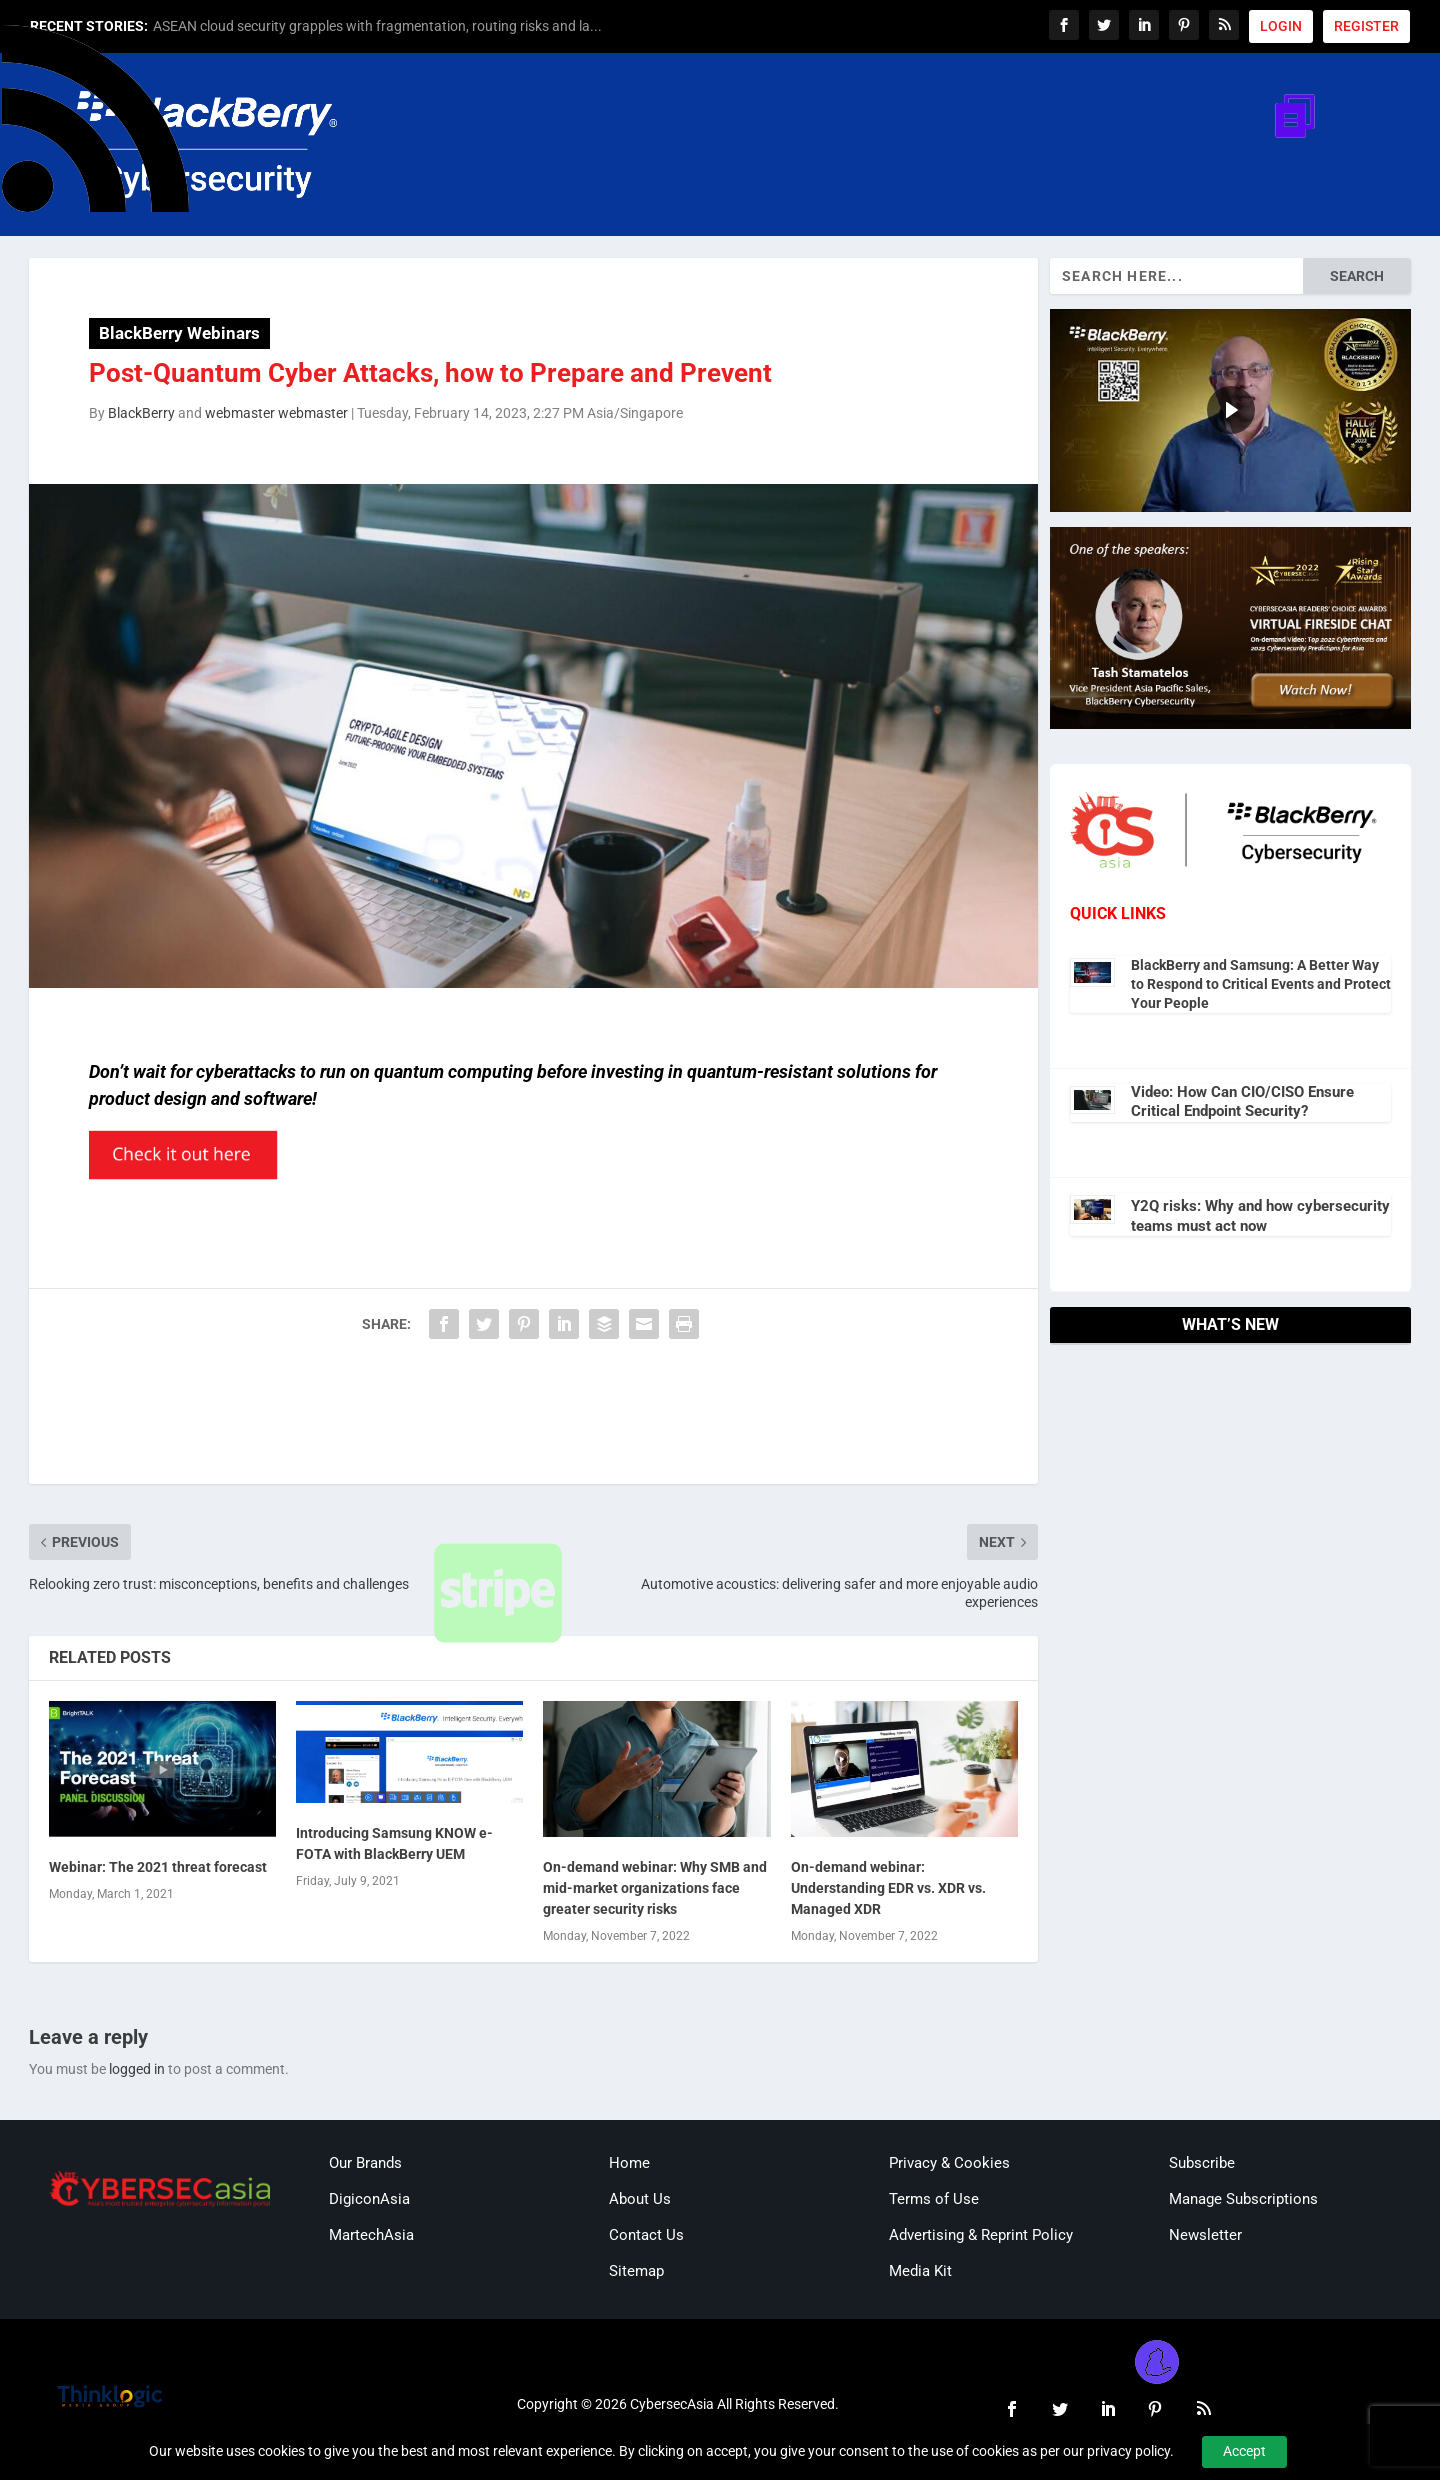 The height and width of the screenshot is (2480, 1440). I want to click on yarn package manager logo, so click(1157, 2362).